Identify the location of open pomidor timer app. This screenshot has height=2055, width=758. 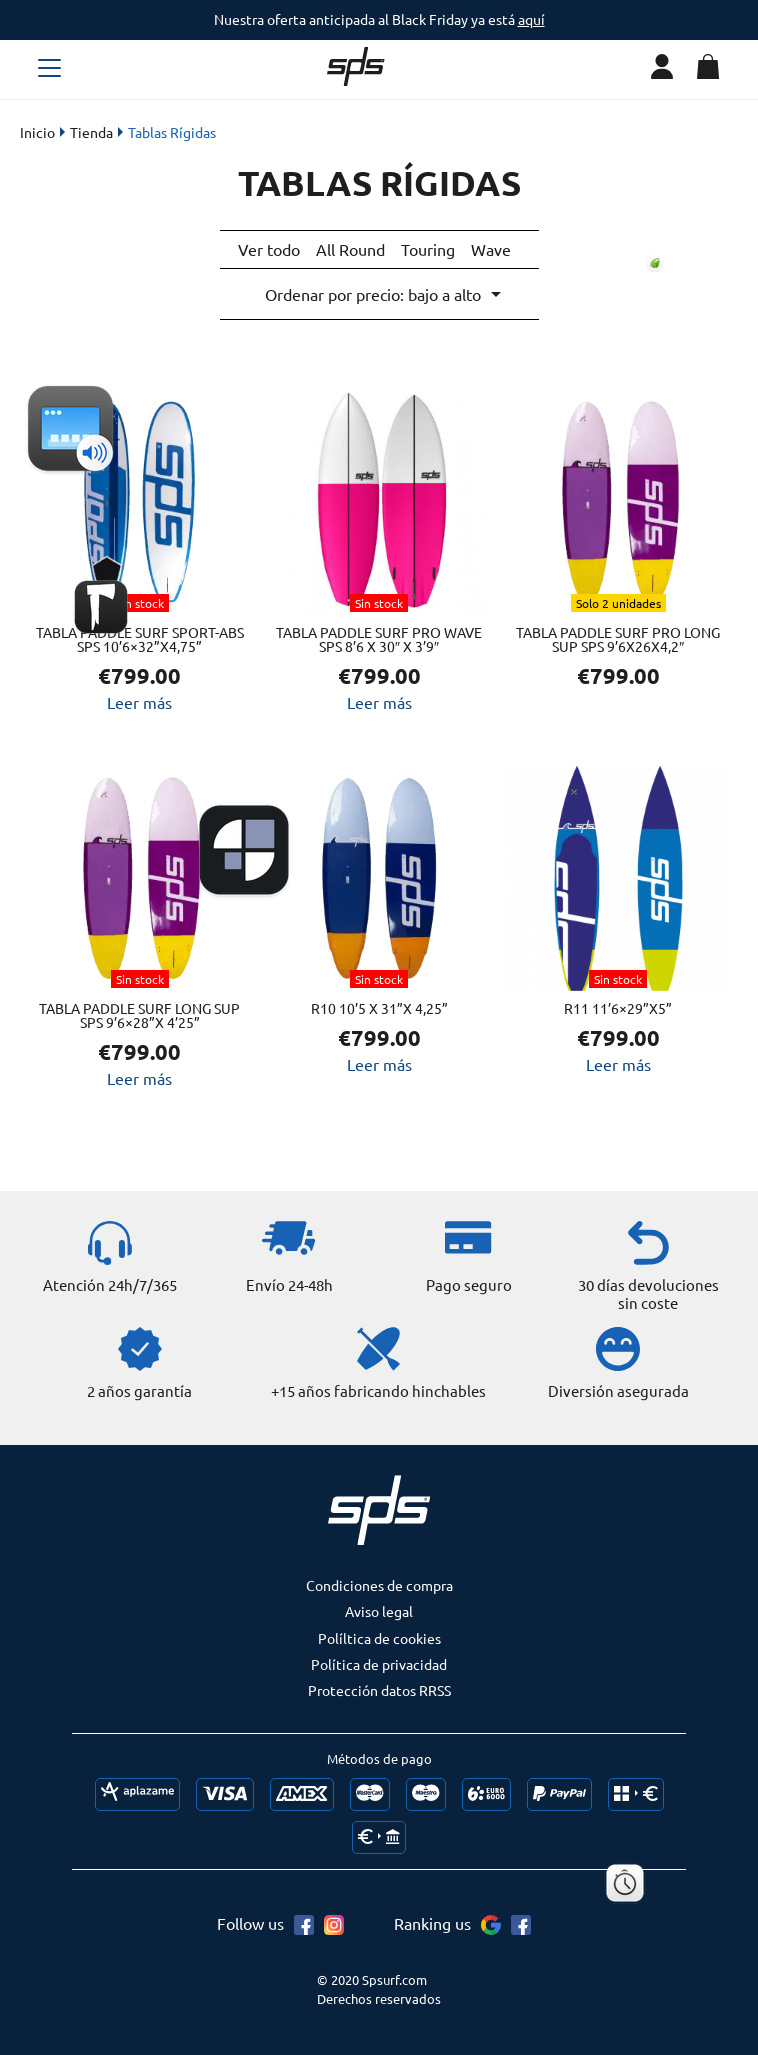
(625, 1883).